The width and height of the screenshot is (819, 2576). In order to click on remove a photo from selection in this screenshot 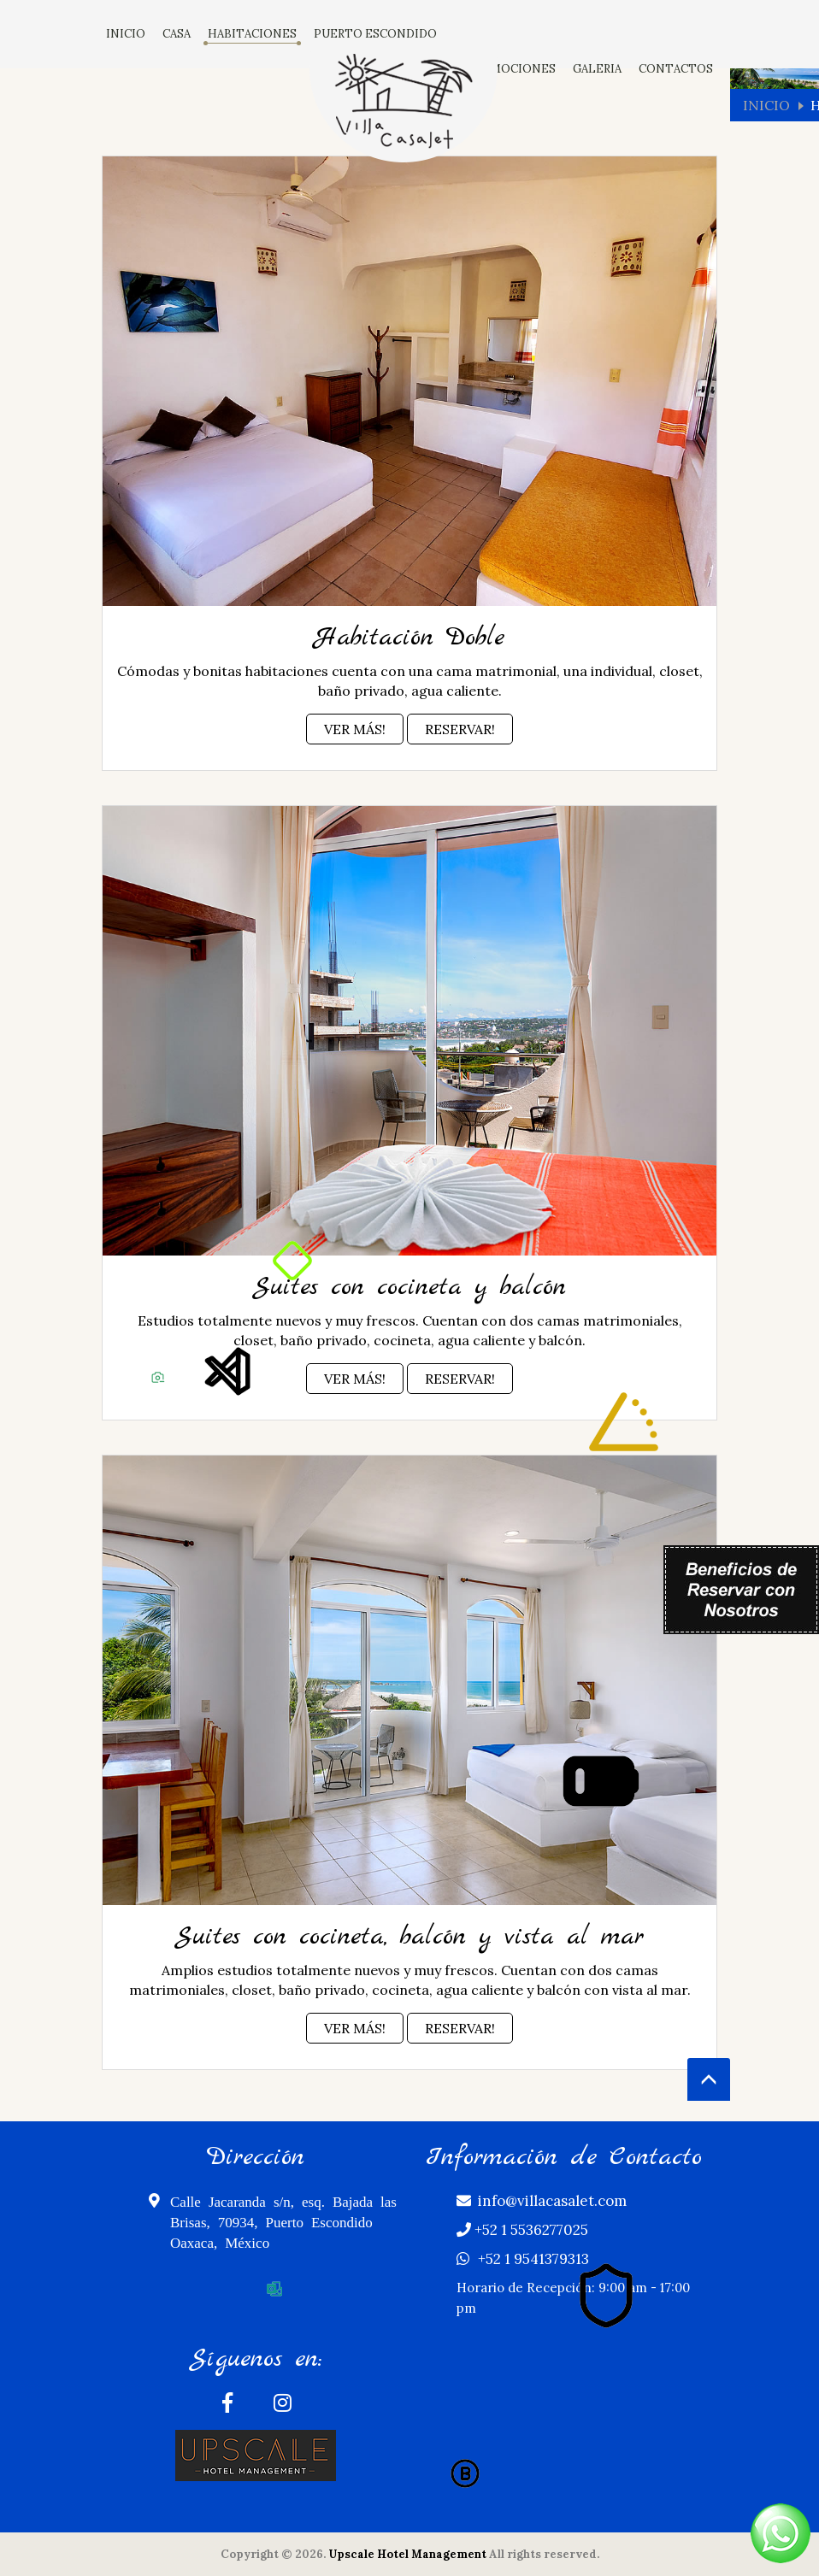, I will do `click(157, 1377)`.